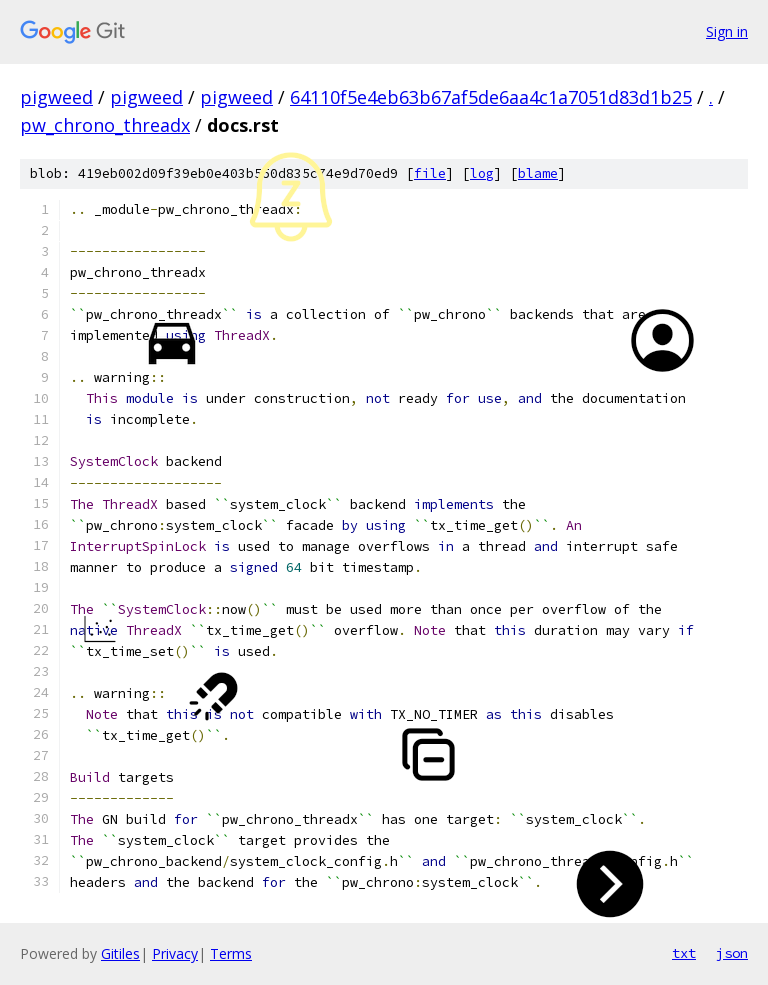  Describe the element at coordinates (428, 754) in the screenshot. I see `remove item from clipboard` at that location.